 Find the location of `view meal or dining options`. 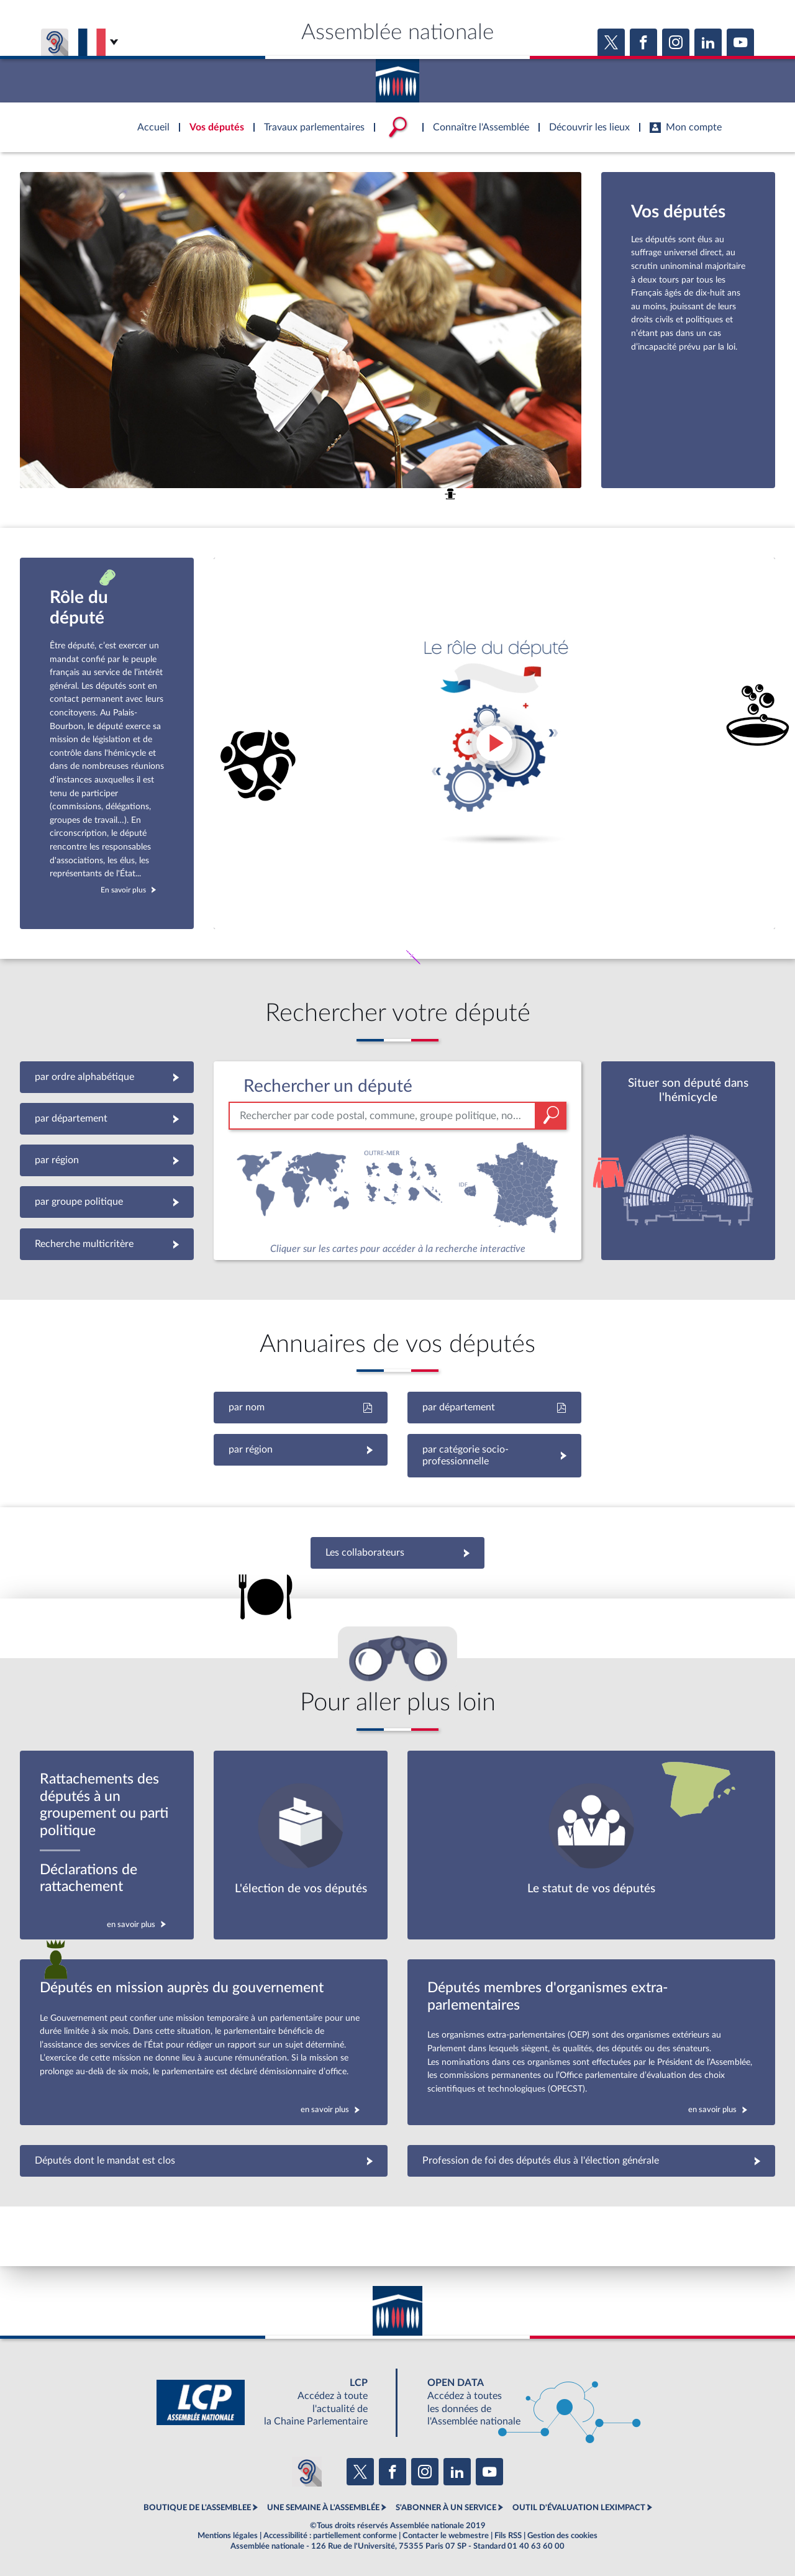

view meal or dining options is located at coordinates (265, 1597).